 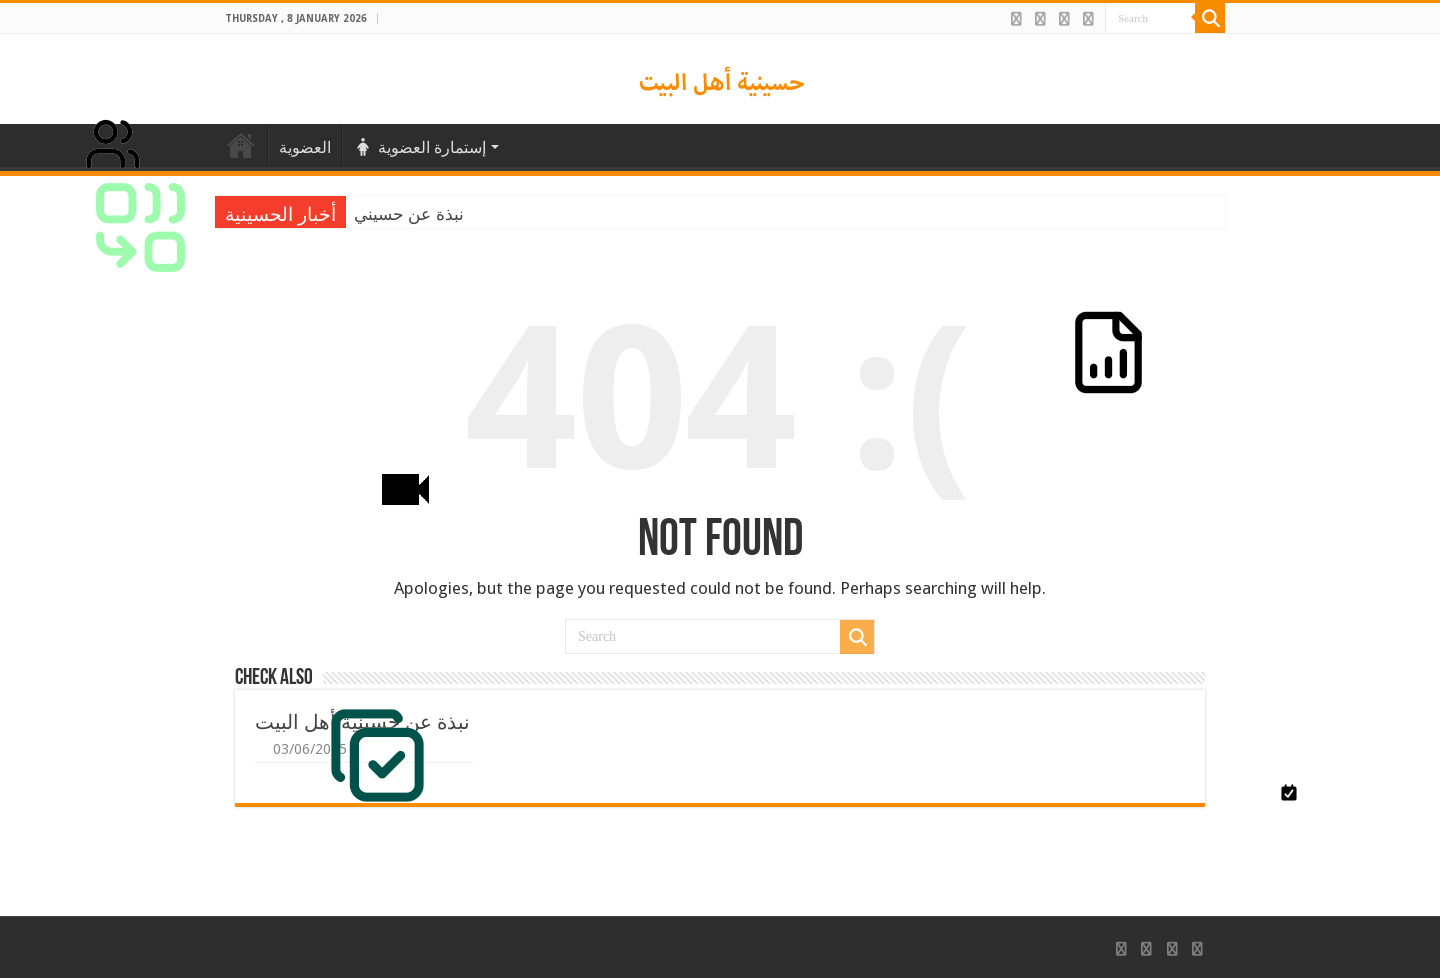 What do you see at coordinates (140, 227) in the screenshot?
I see `merge or combine selected items` at bounding box center [140, 227].